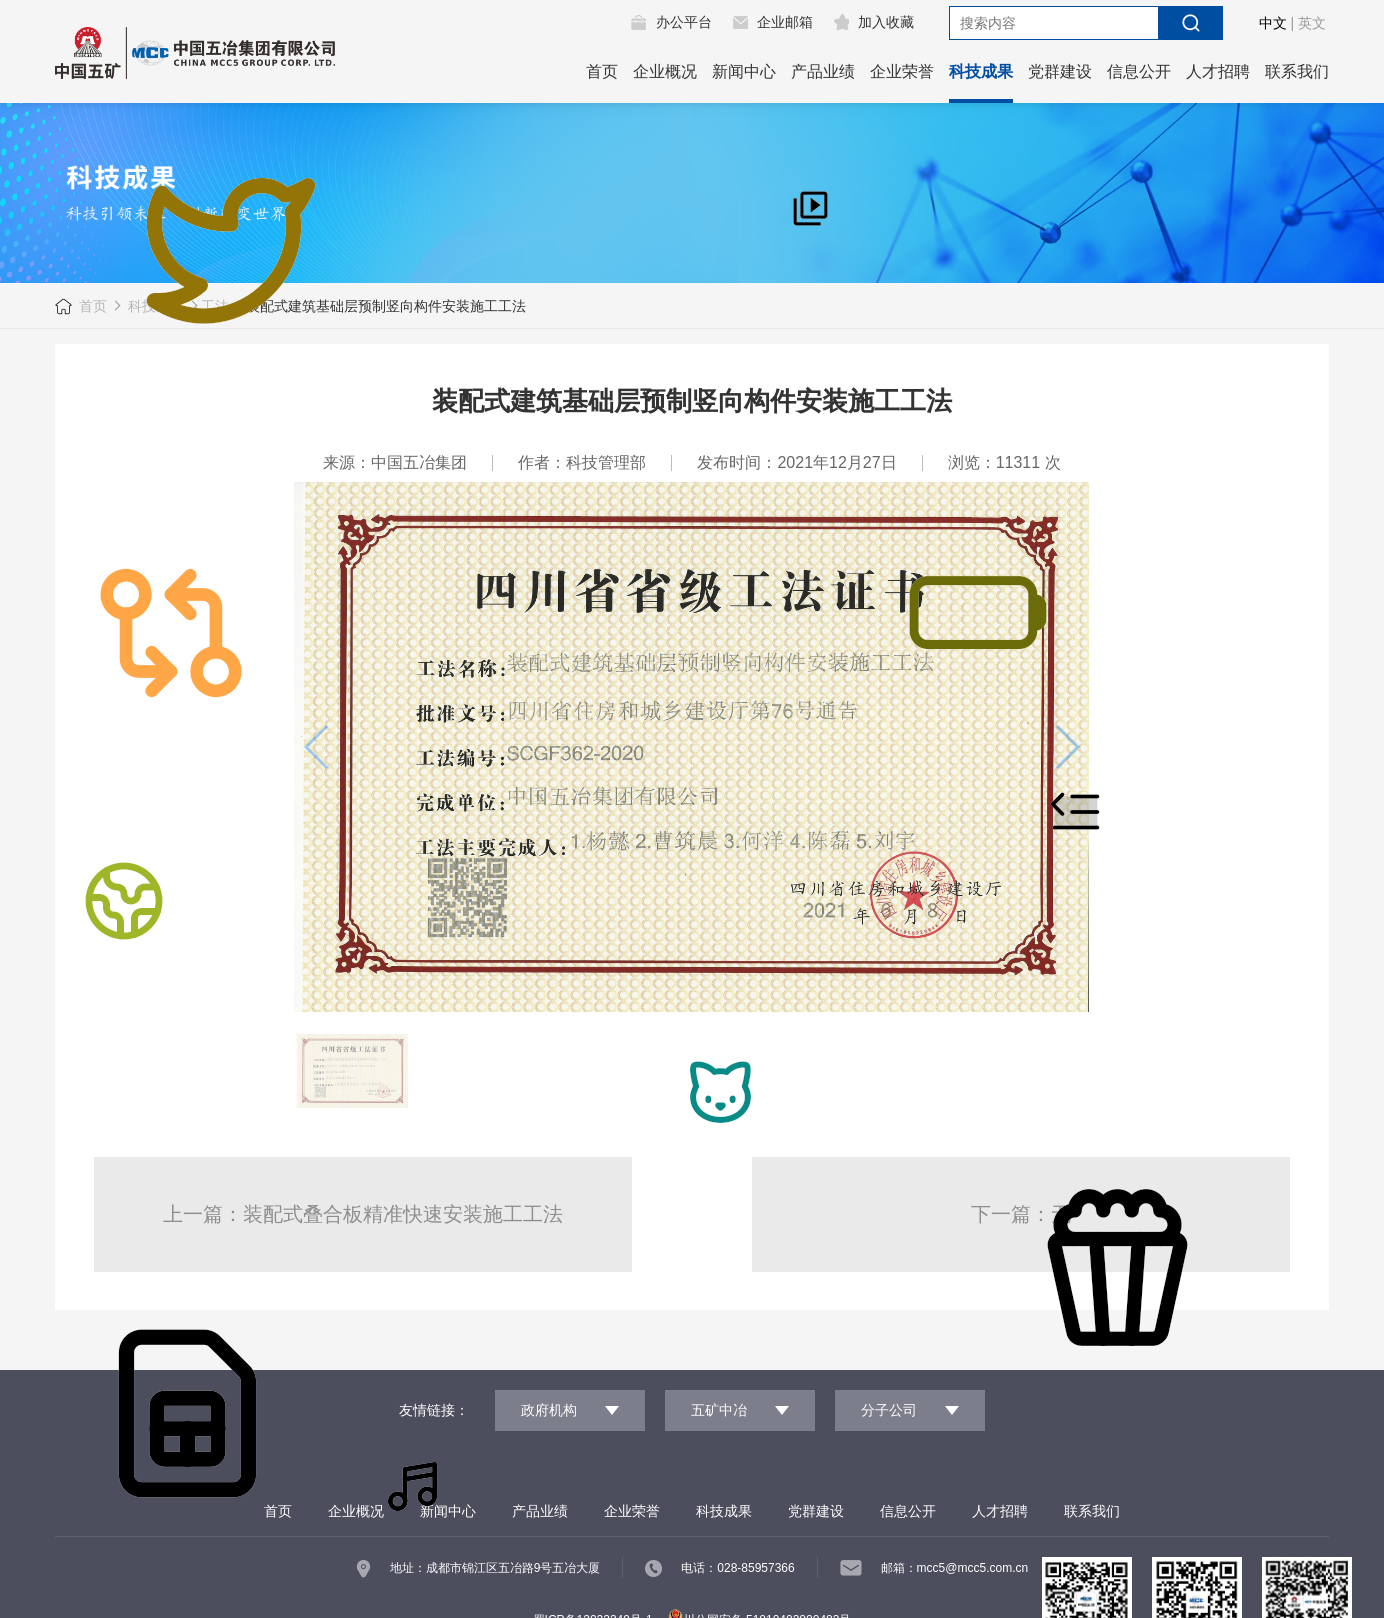 The image size is (1384, 1618). I want to click on access movies or entertainment content, so click(1117, 1267).